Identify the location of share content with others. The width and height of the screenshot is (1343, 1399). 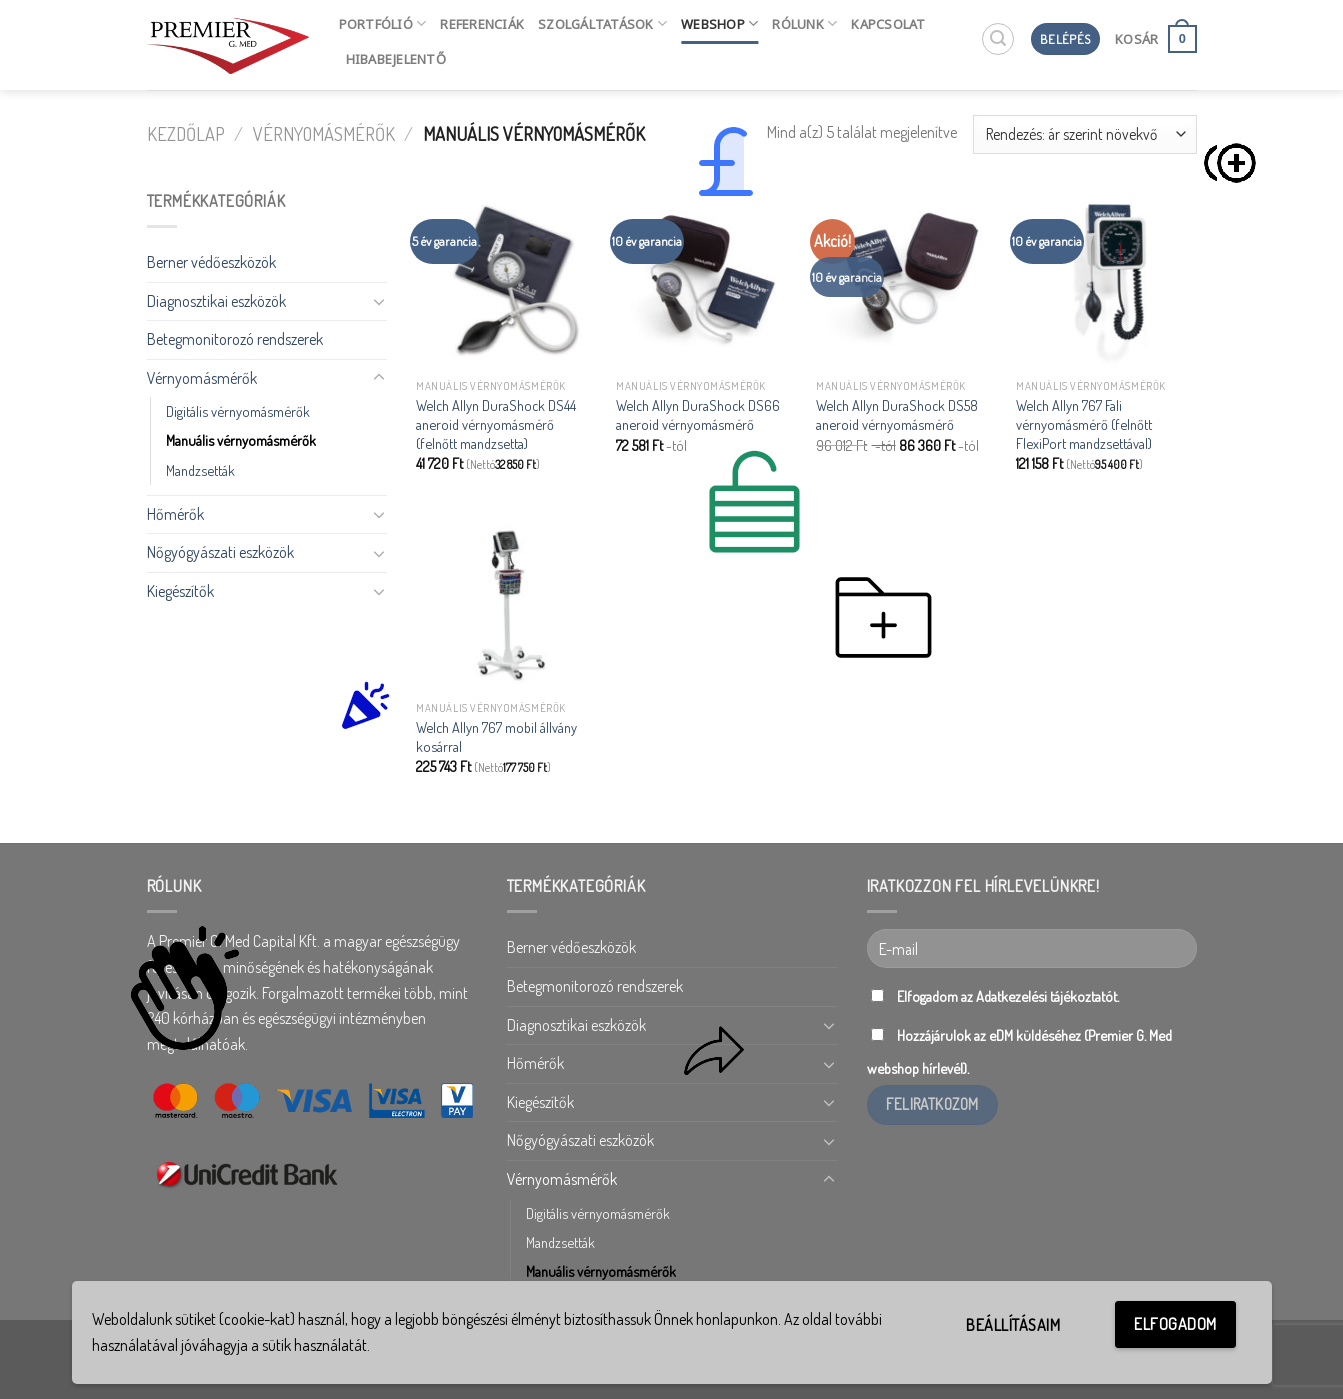
(714, 1054).